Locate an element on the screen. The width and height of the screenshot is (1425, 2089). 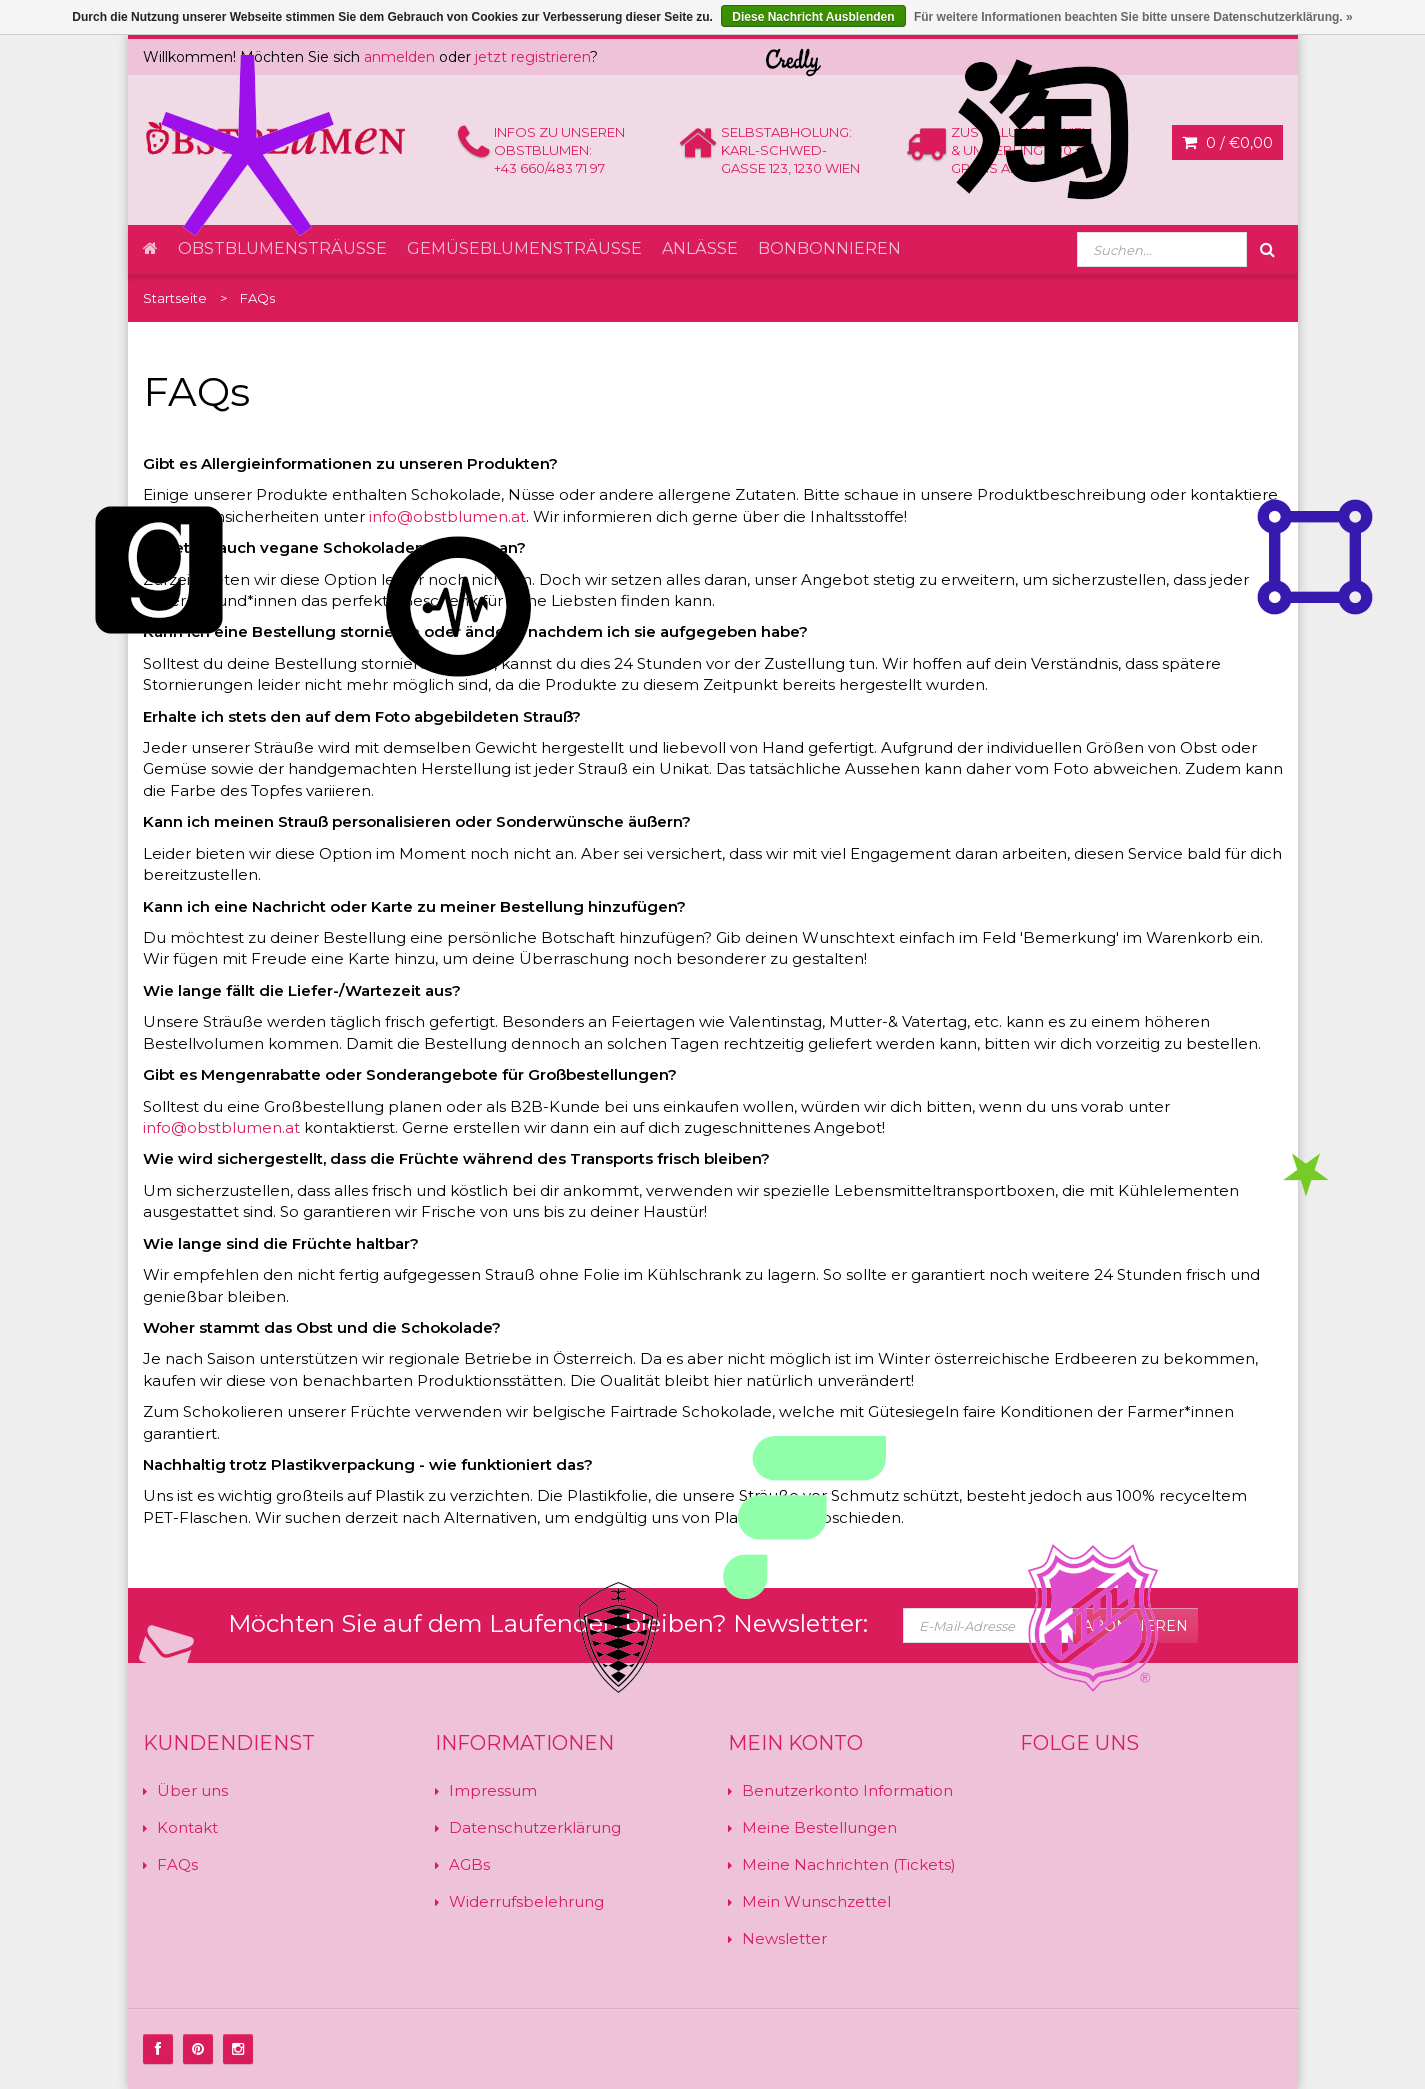
open the Nebula streaming app is located at coordinates (1306, 1175).